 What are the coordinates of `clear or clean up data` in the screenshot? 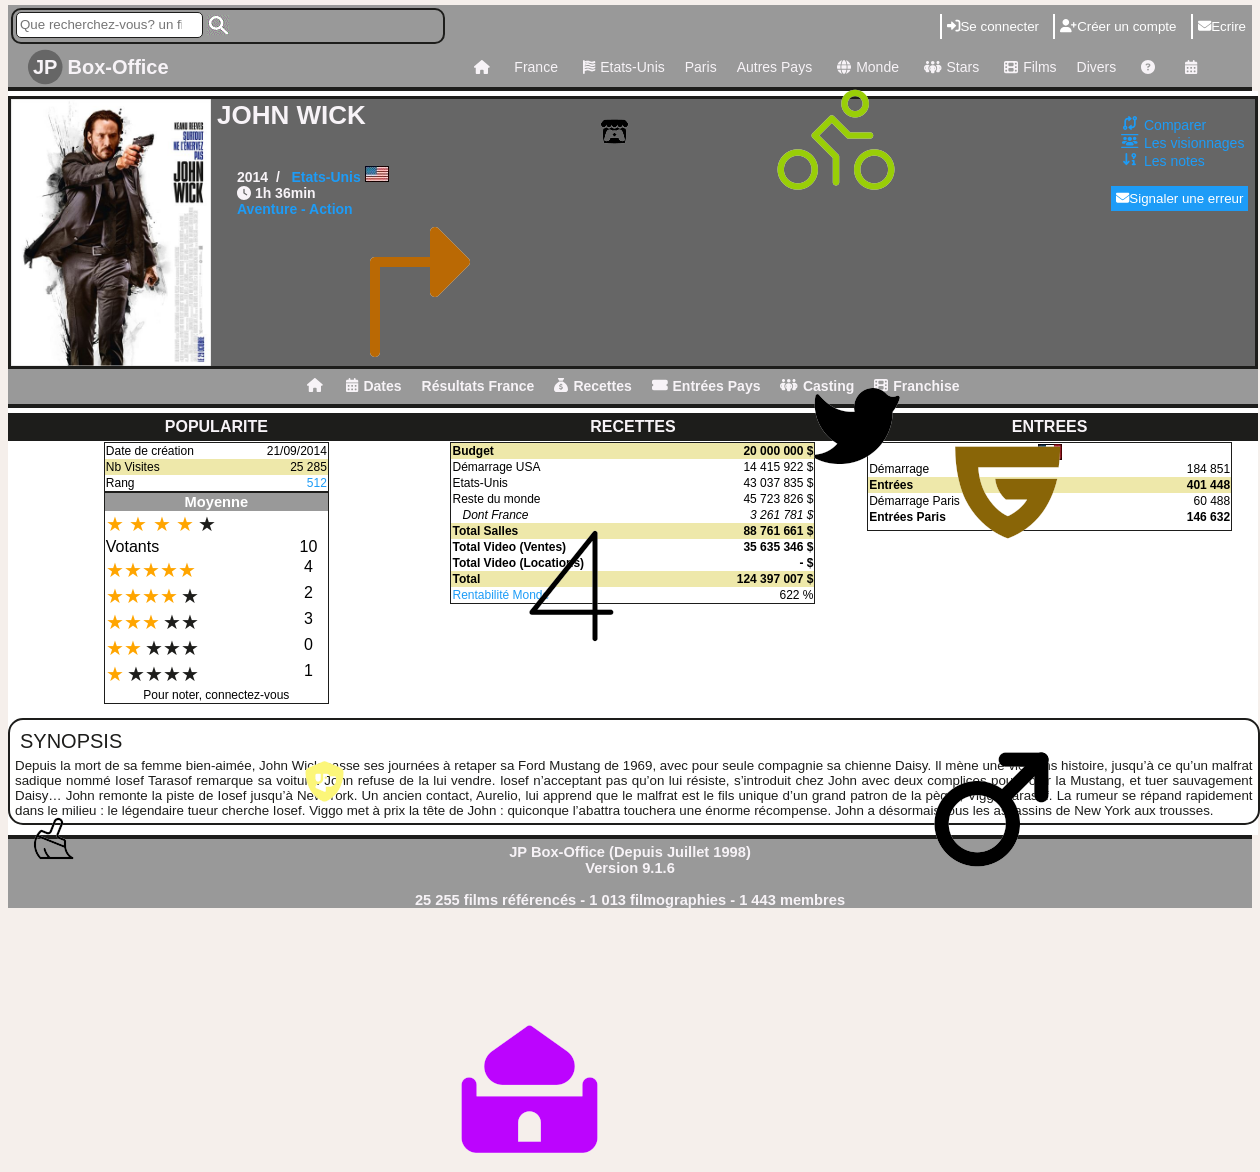 It's located at (53, 840).